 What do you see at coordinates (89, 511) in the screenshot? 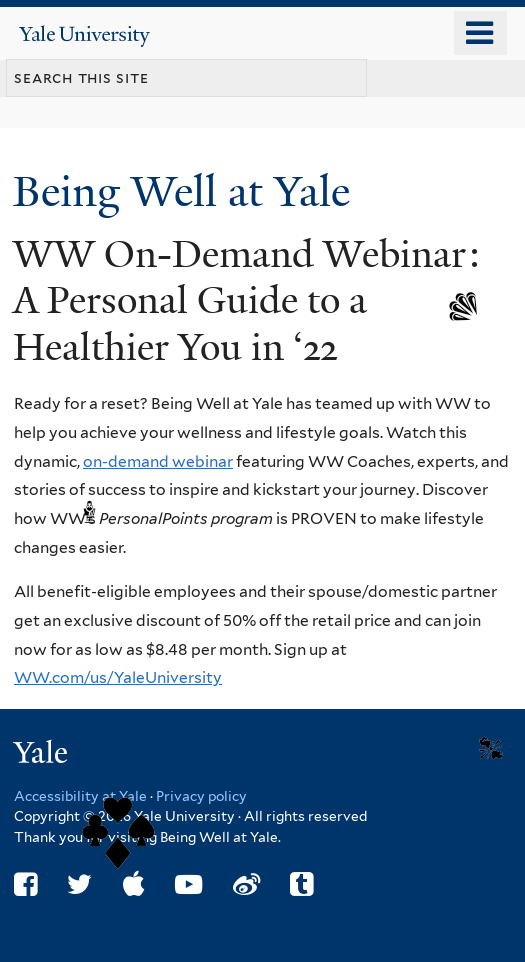
I see `access philosophy or humanities content` at bounding box center [89, 511].